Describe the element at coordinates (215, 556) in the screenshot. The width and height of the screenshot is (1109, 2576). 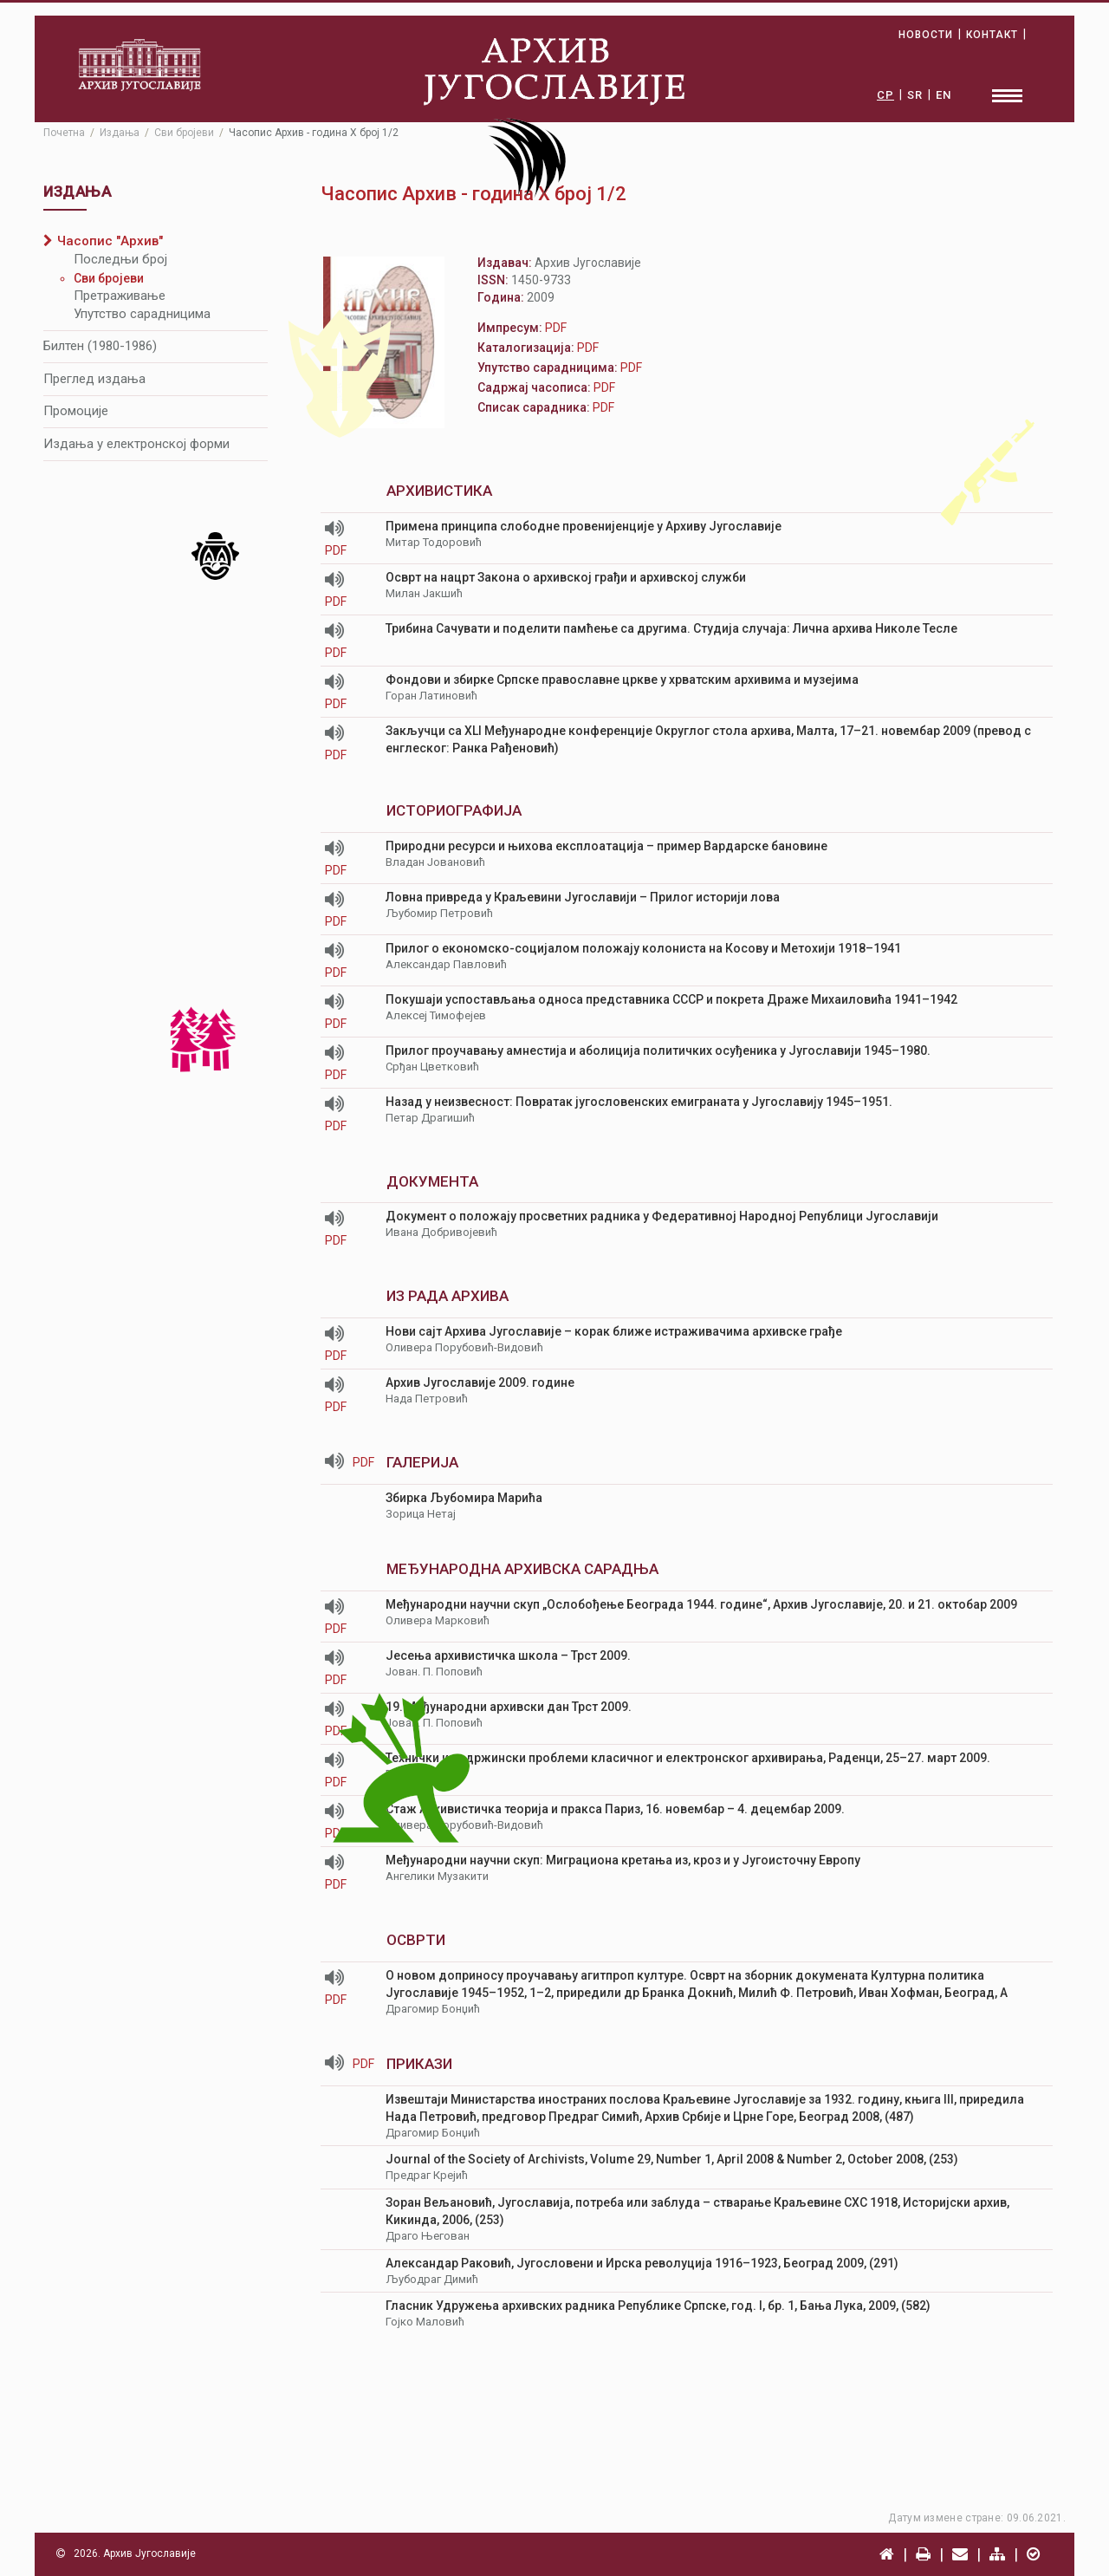
I see `select clown or jester character` at that location.